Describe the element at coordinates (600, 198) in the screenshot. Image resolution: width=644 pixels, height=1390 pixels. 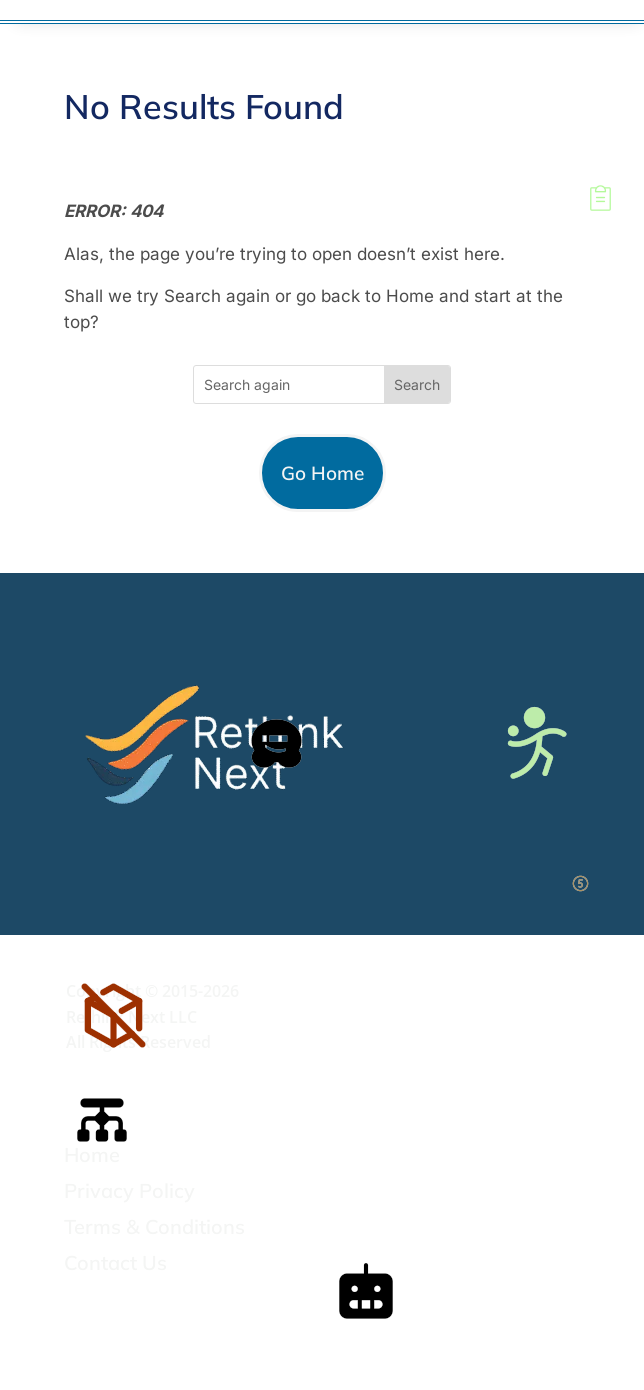
I see `view clipboard contents` at that location.